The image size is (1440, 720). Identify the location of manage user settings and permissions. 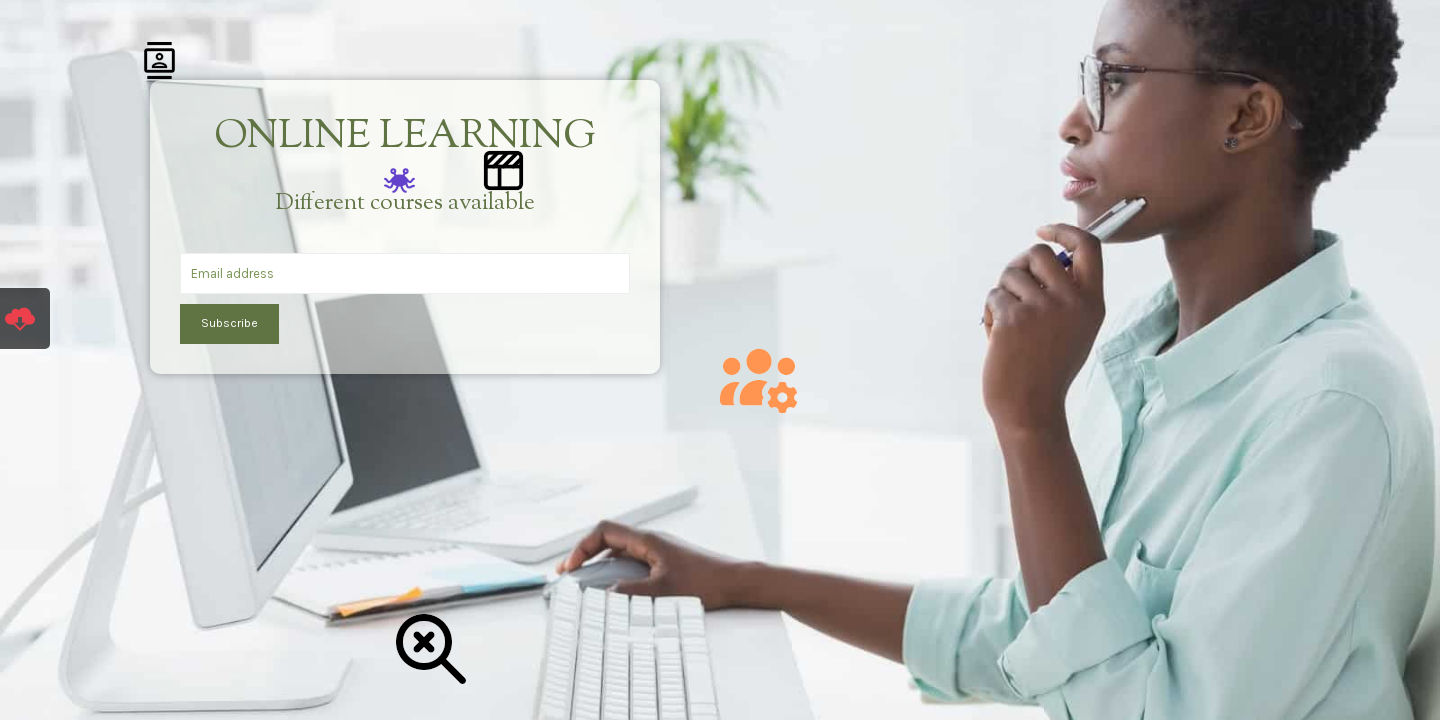
(759, 378).